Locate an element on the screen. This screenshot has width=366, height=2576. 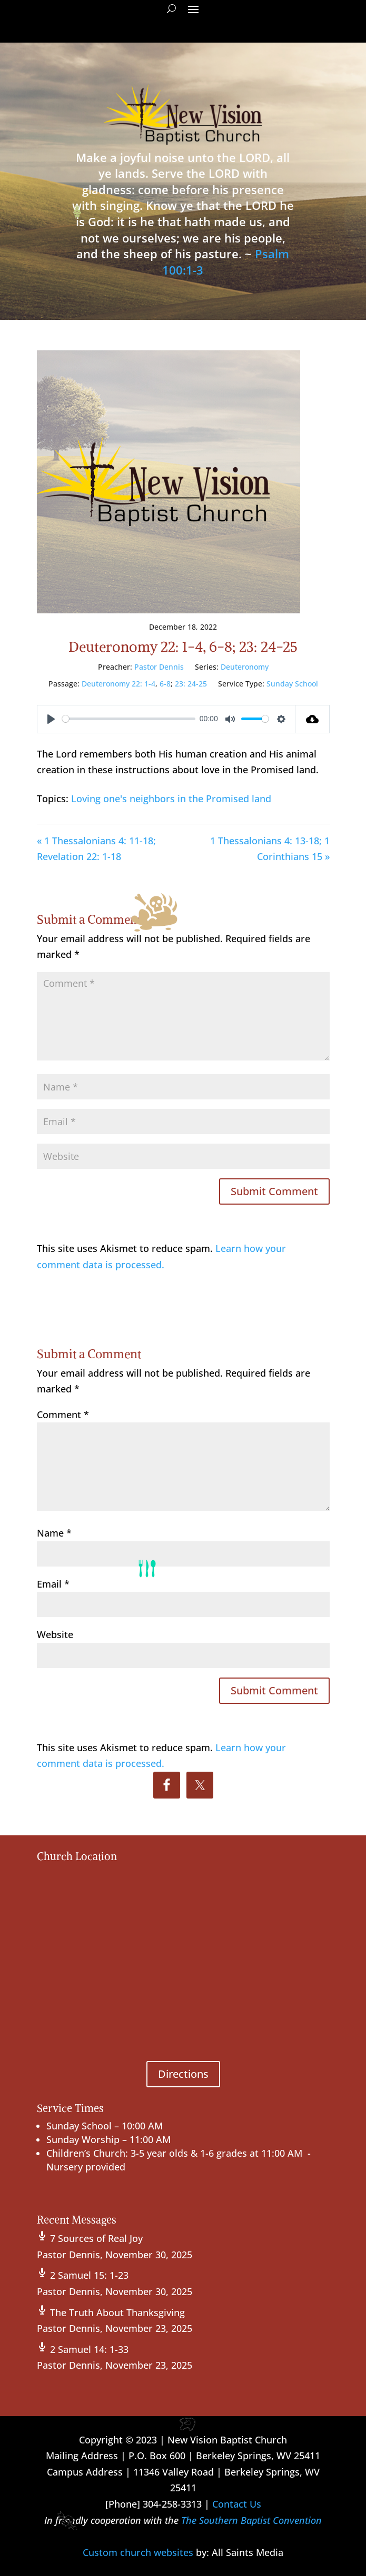
indicates hazardous or toxic content is located at coordinates (154, 908).